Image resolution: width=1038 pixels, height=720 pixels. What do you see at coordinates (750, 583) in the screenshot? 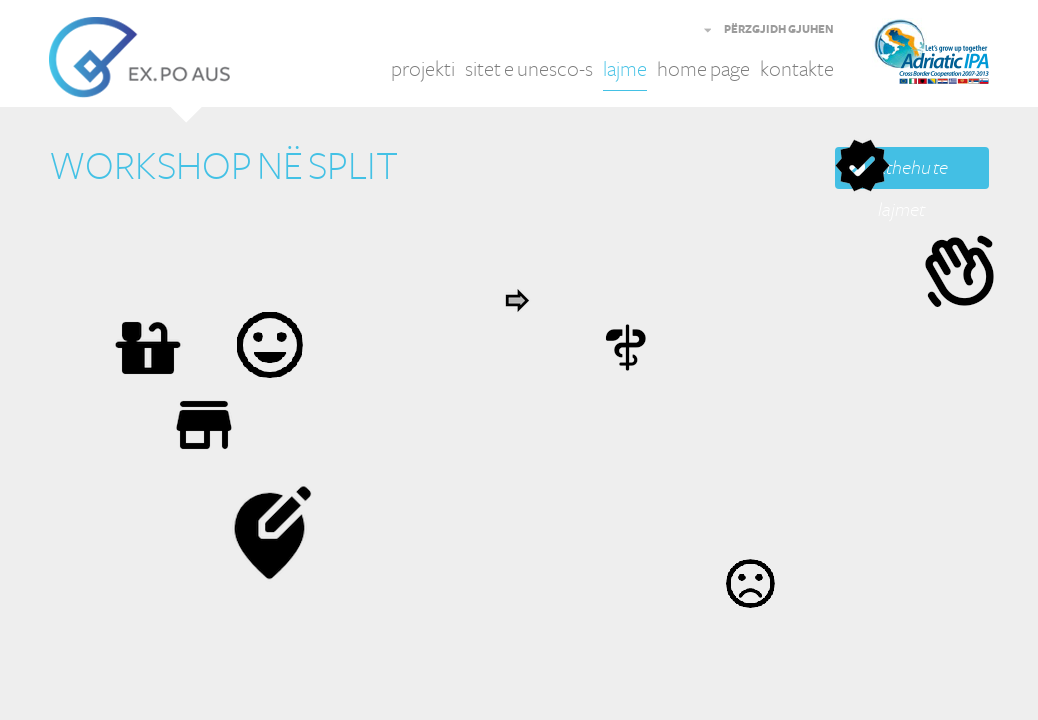
I see `rate your experience as negative` at bounding box center [750, 583].